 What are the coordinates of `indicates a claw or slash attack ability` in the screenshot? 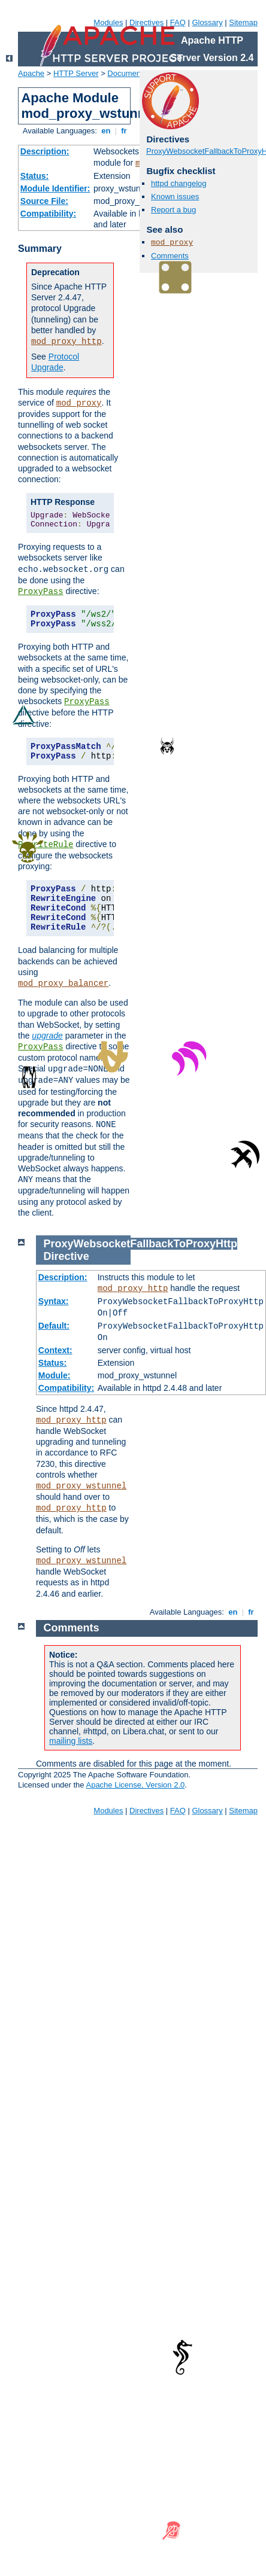 It's located at (189, 1058).